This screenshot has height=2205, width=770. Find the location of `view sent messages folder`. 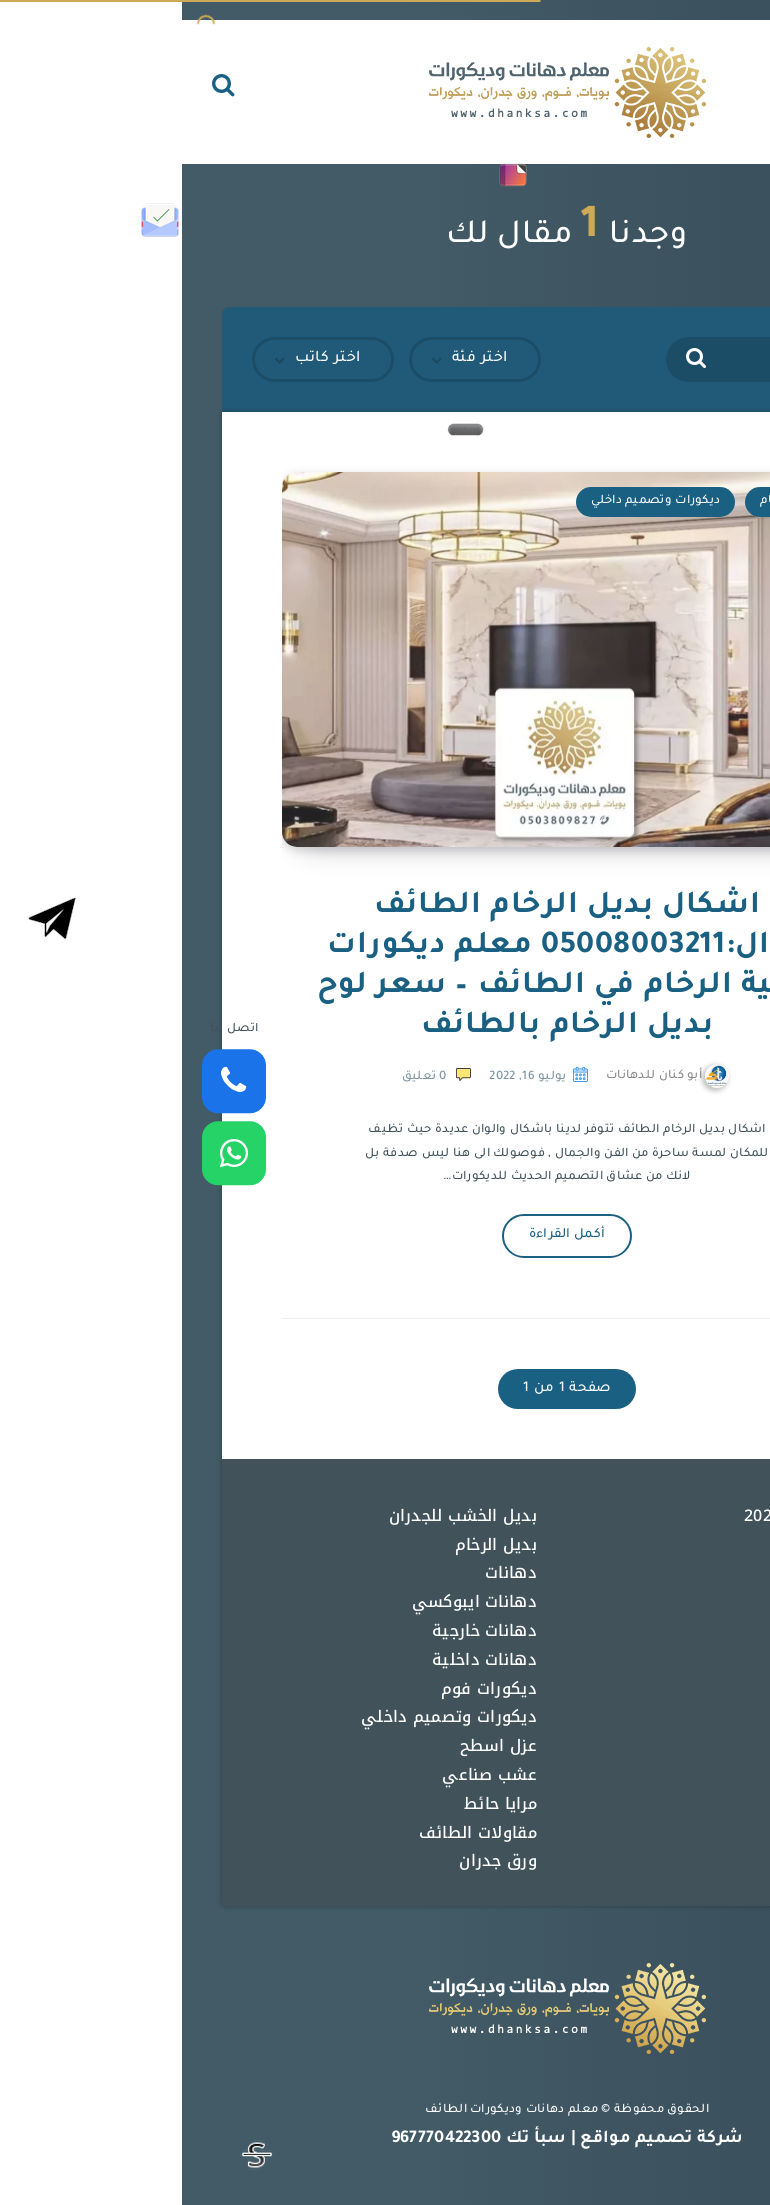

view sent messages folder is located at coordinates (52, 919).